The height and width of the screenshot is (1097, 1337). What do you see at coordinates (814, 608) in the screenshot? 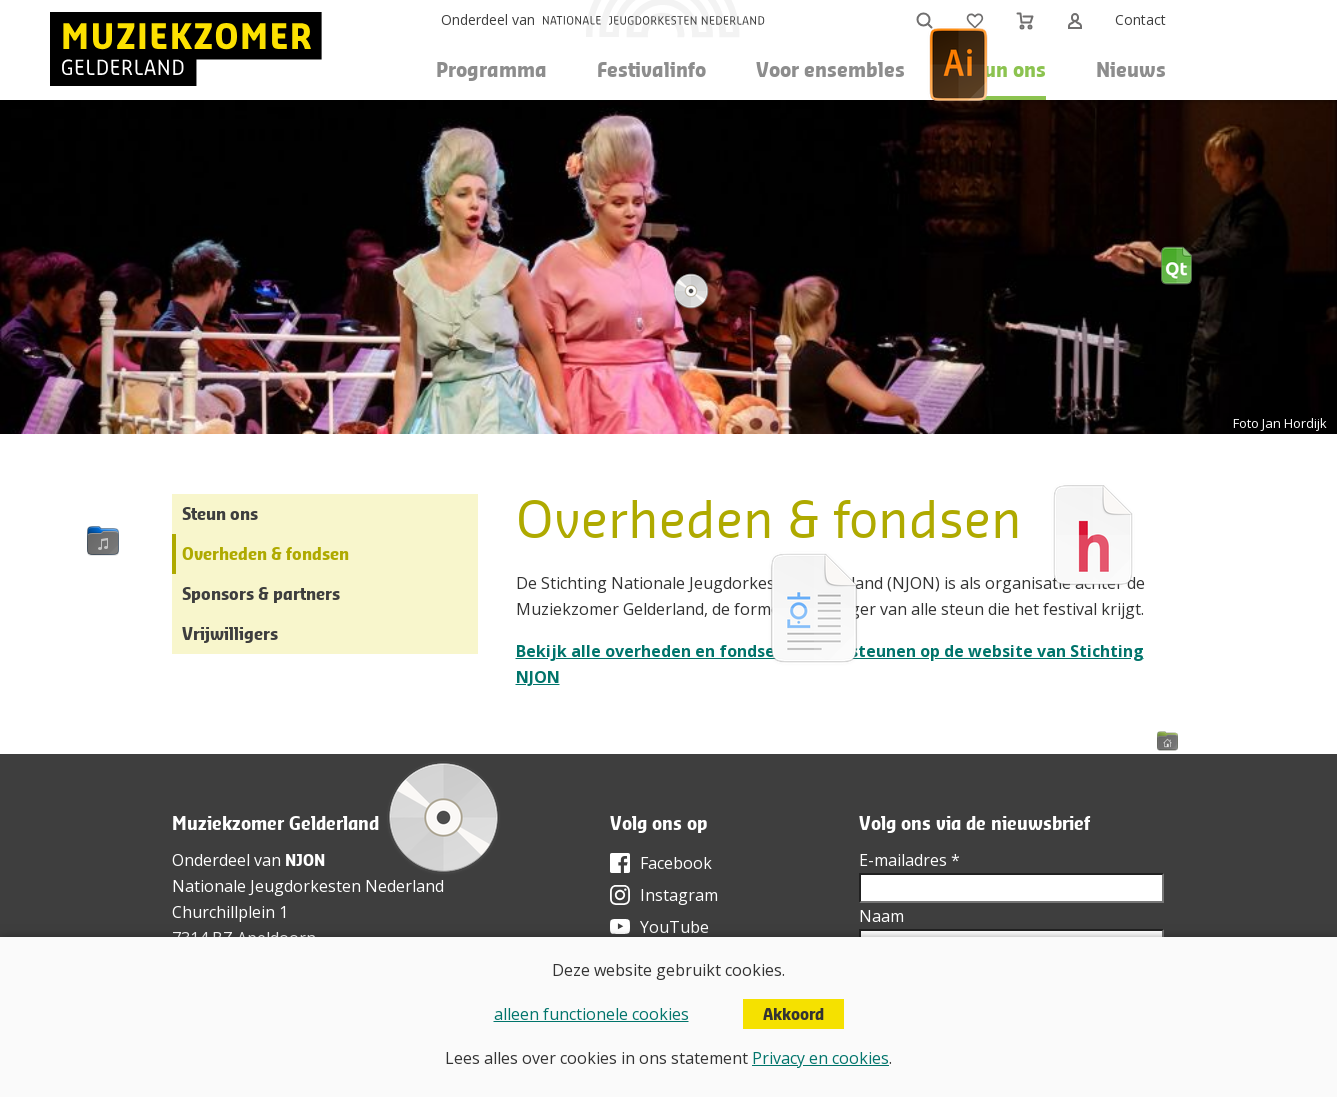
I see `hancom hangul word processor document file` at bounding box center [814, 608].